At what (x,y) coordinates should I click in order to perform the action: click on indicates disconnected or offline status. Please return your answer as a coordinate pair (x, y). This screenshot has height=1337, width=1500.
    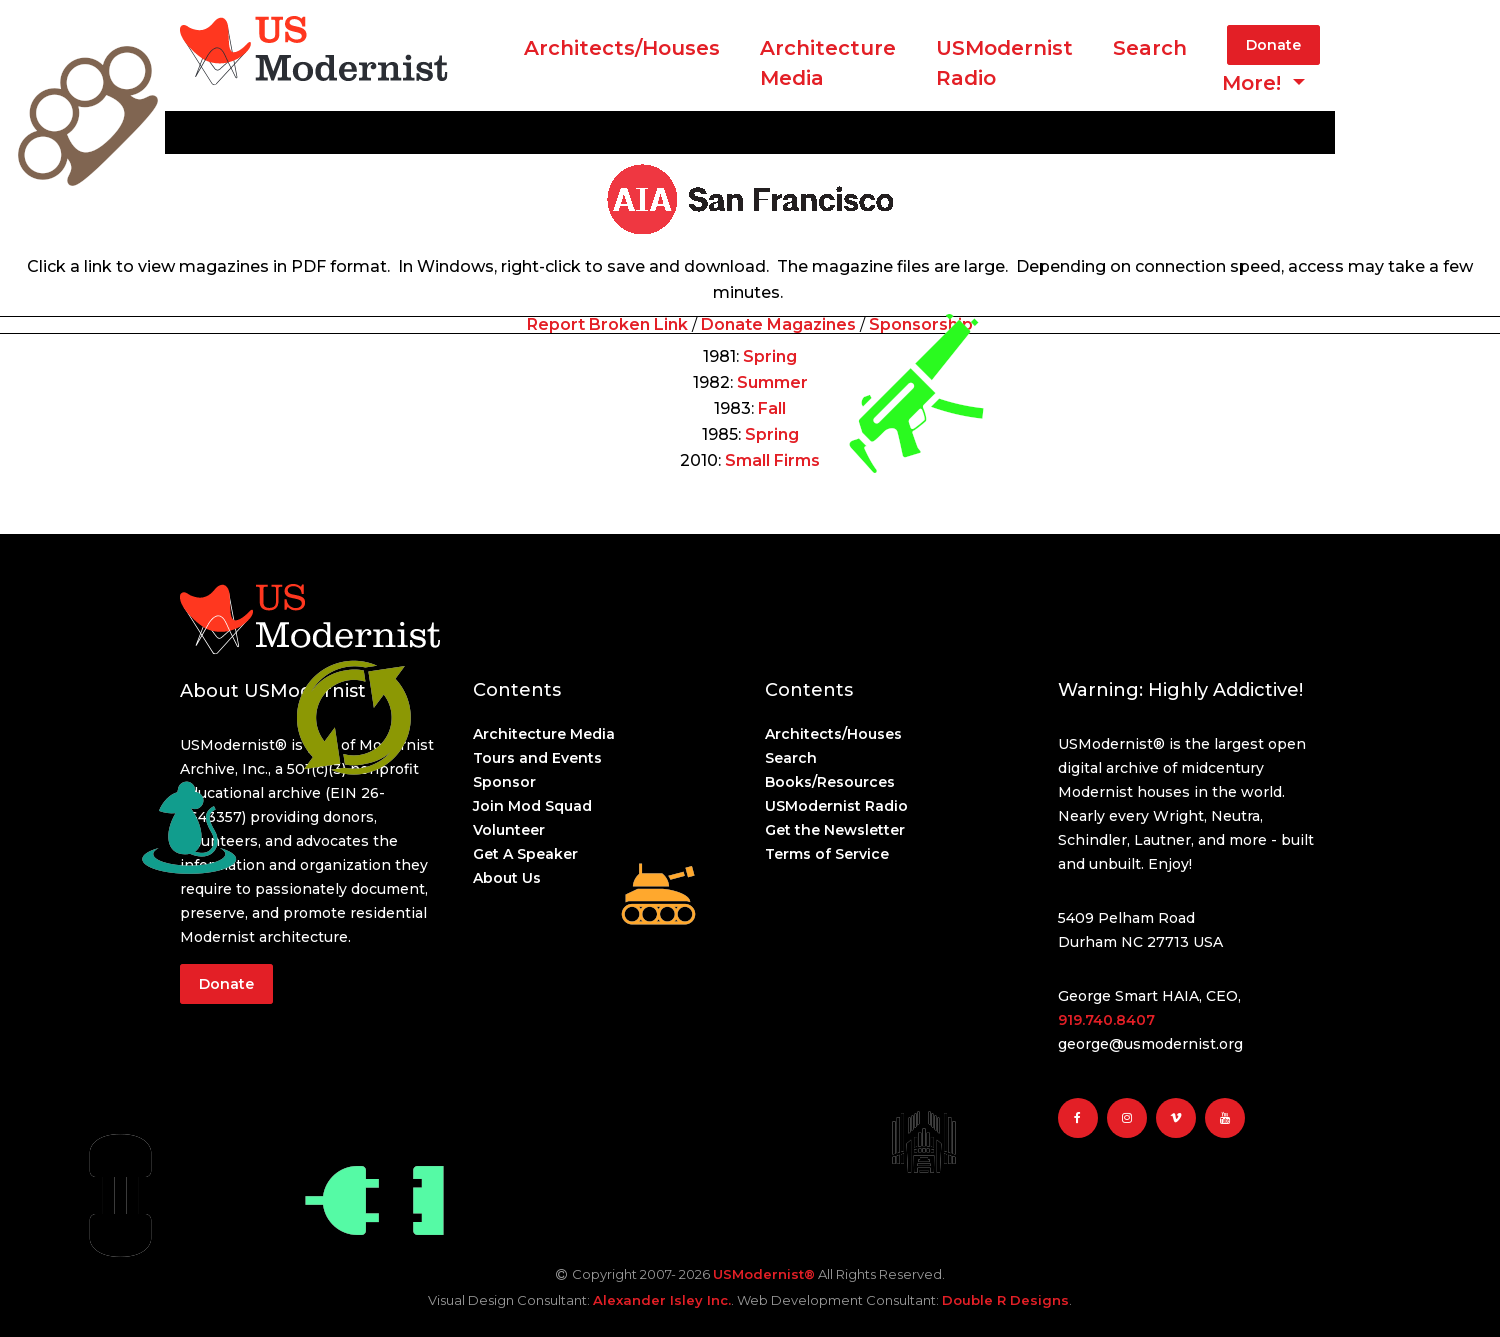
    Looking at the image, I should click on (374, 1200).